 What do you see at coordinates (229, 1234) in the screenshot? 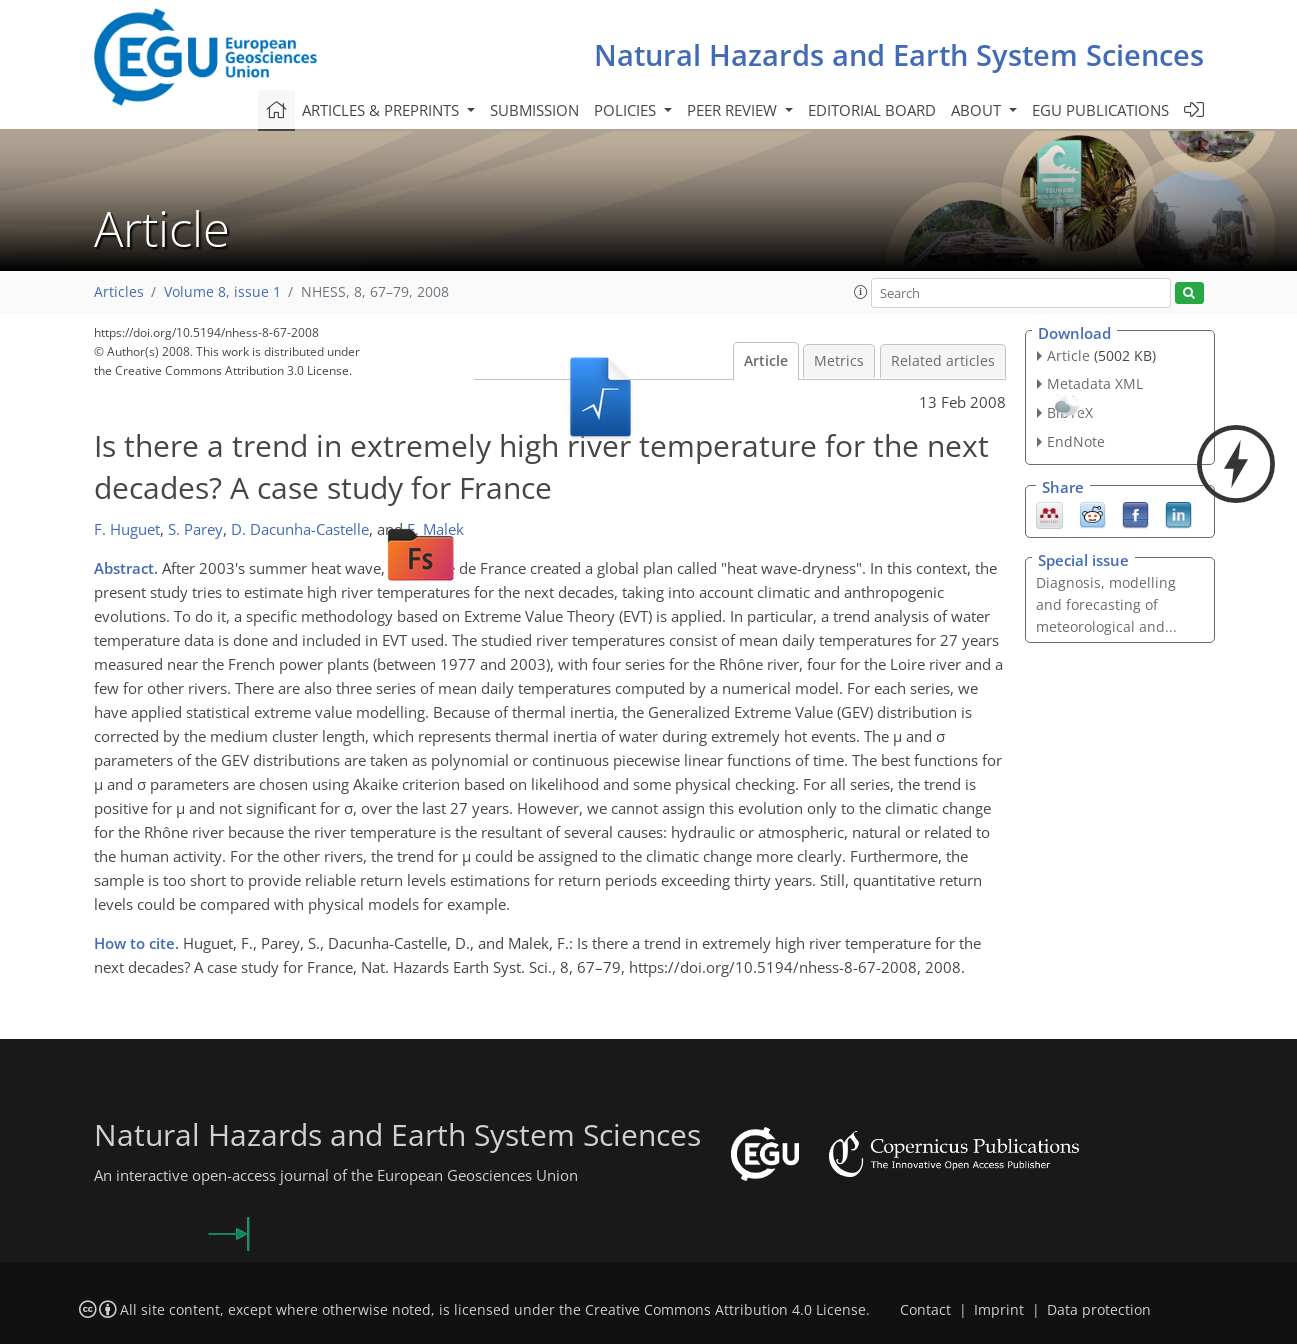
I see `go to the last item in a list or sequence` at bounding box center [229, 1234].